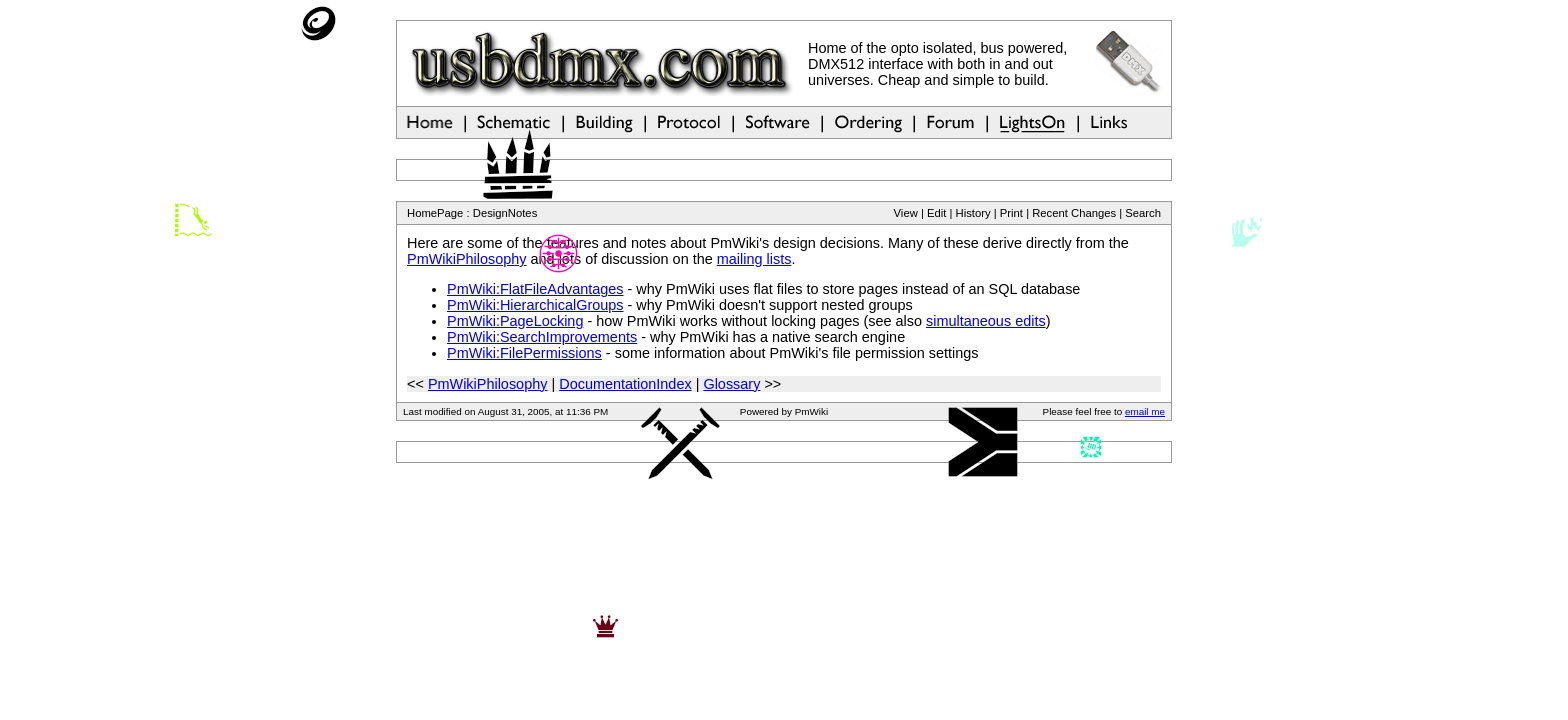 This screenshot has width=1568, height=720. Describe the element at coordinates (518, 164) in the screenshot. I see `place defensive barrier or fortification` at that location.